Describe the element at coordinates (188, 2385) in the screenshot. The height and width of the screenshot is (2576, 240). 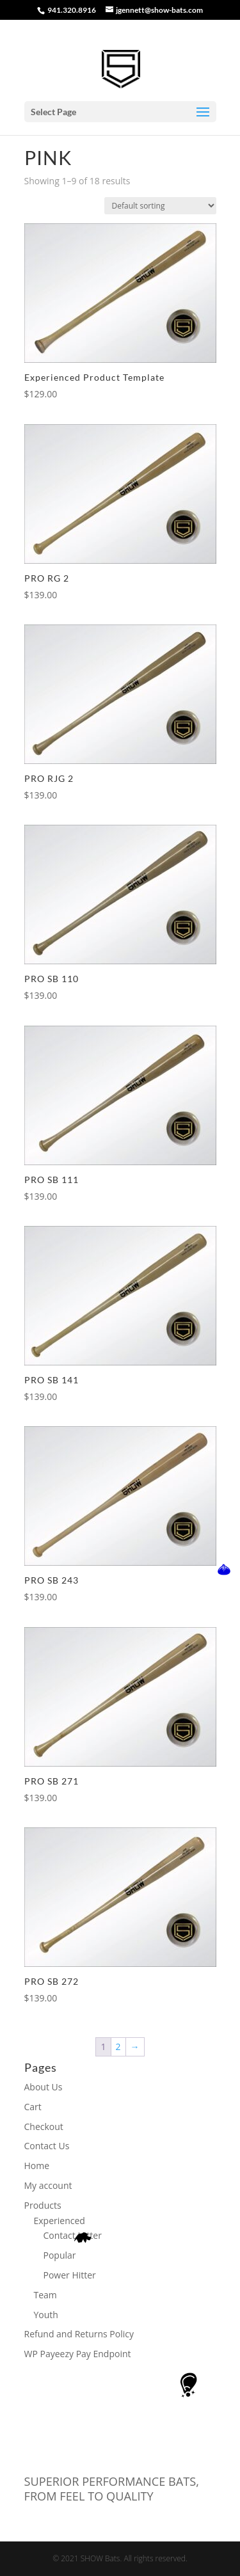
I see `browse jewelry or accessories` at that location.